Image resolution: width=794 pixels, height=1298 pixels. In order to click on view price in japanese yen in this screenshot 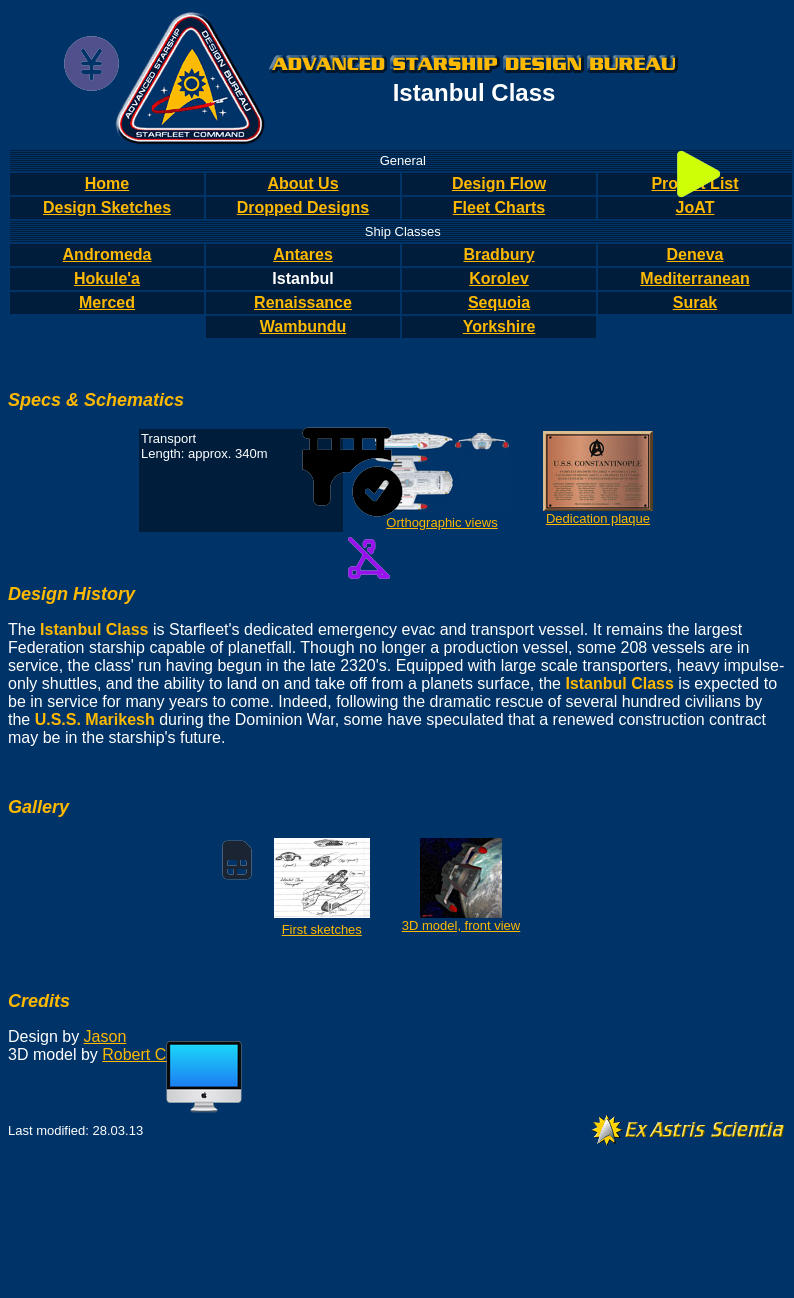, I will do `click(91, 63)`.